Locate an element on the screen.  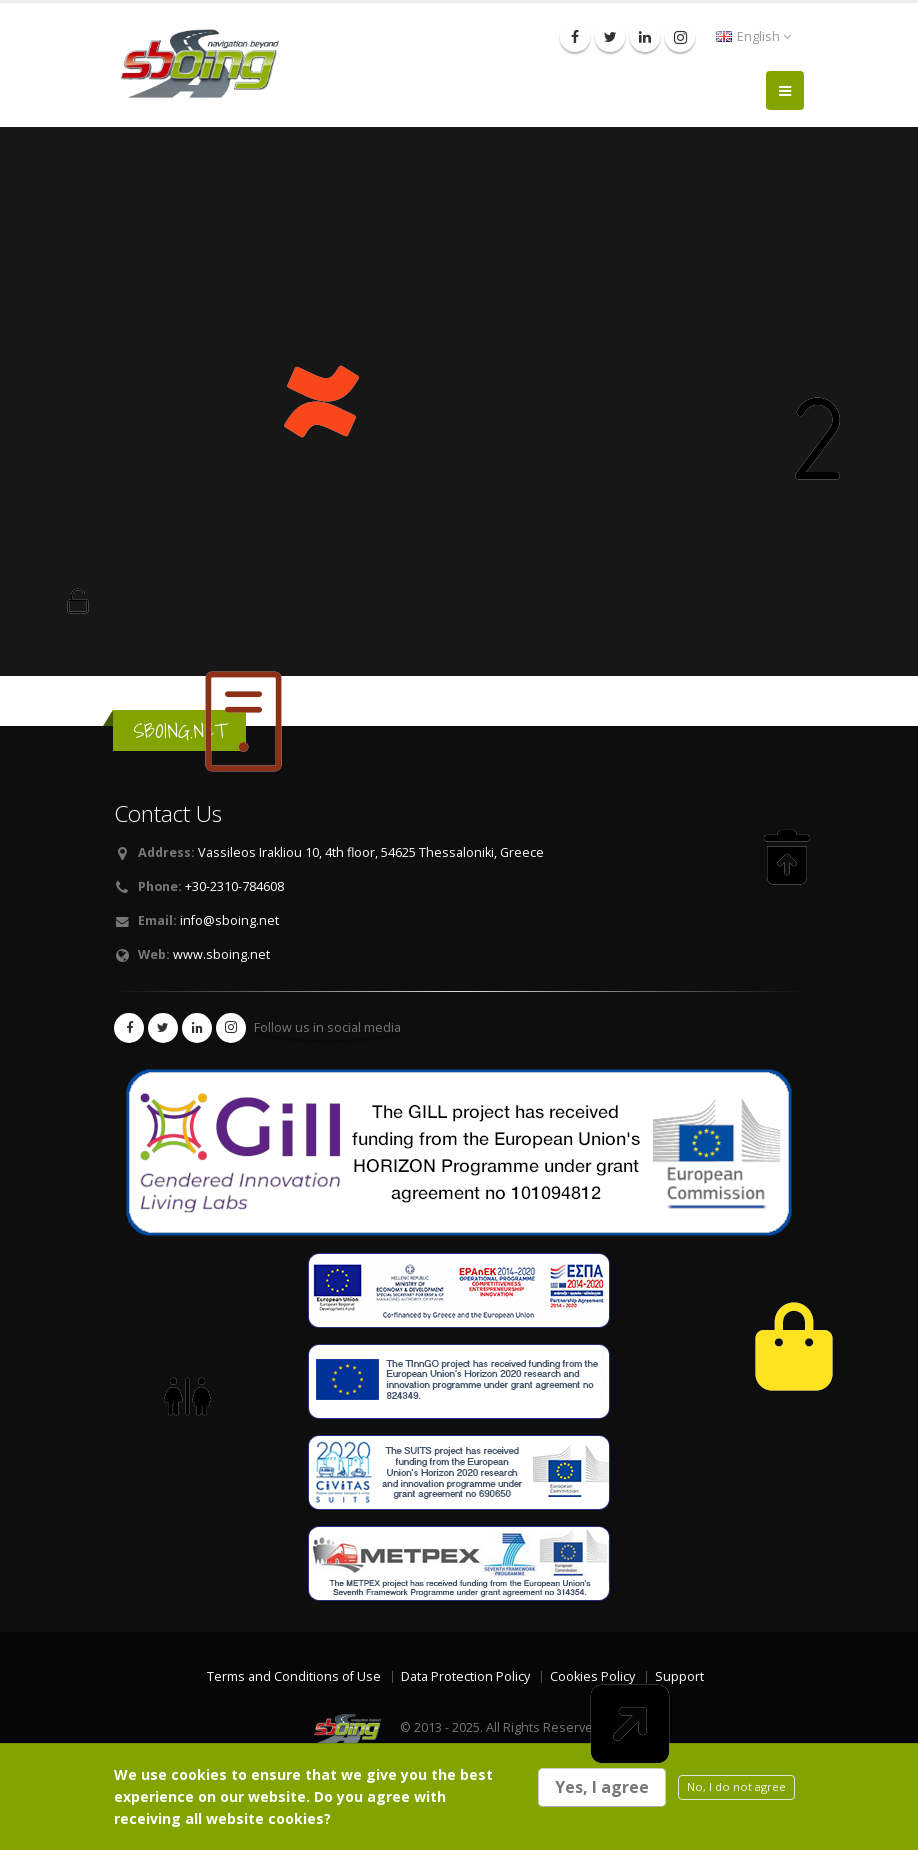
open link in a new window or tab is located at coordinates (630, 1724).